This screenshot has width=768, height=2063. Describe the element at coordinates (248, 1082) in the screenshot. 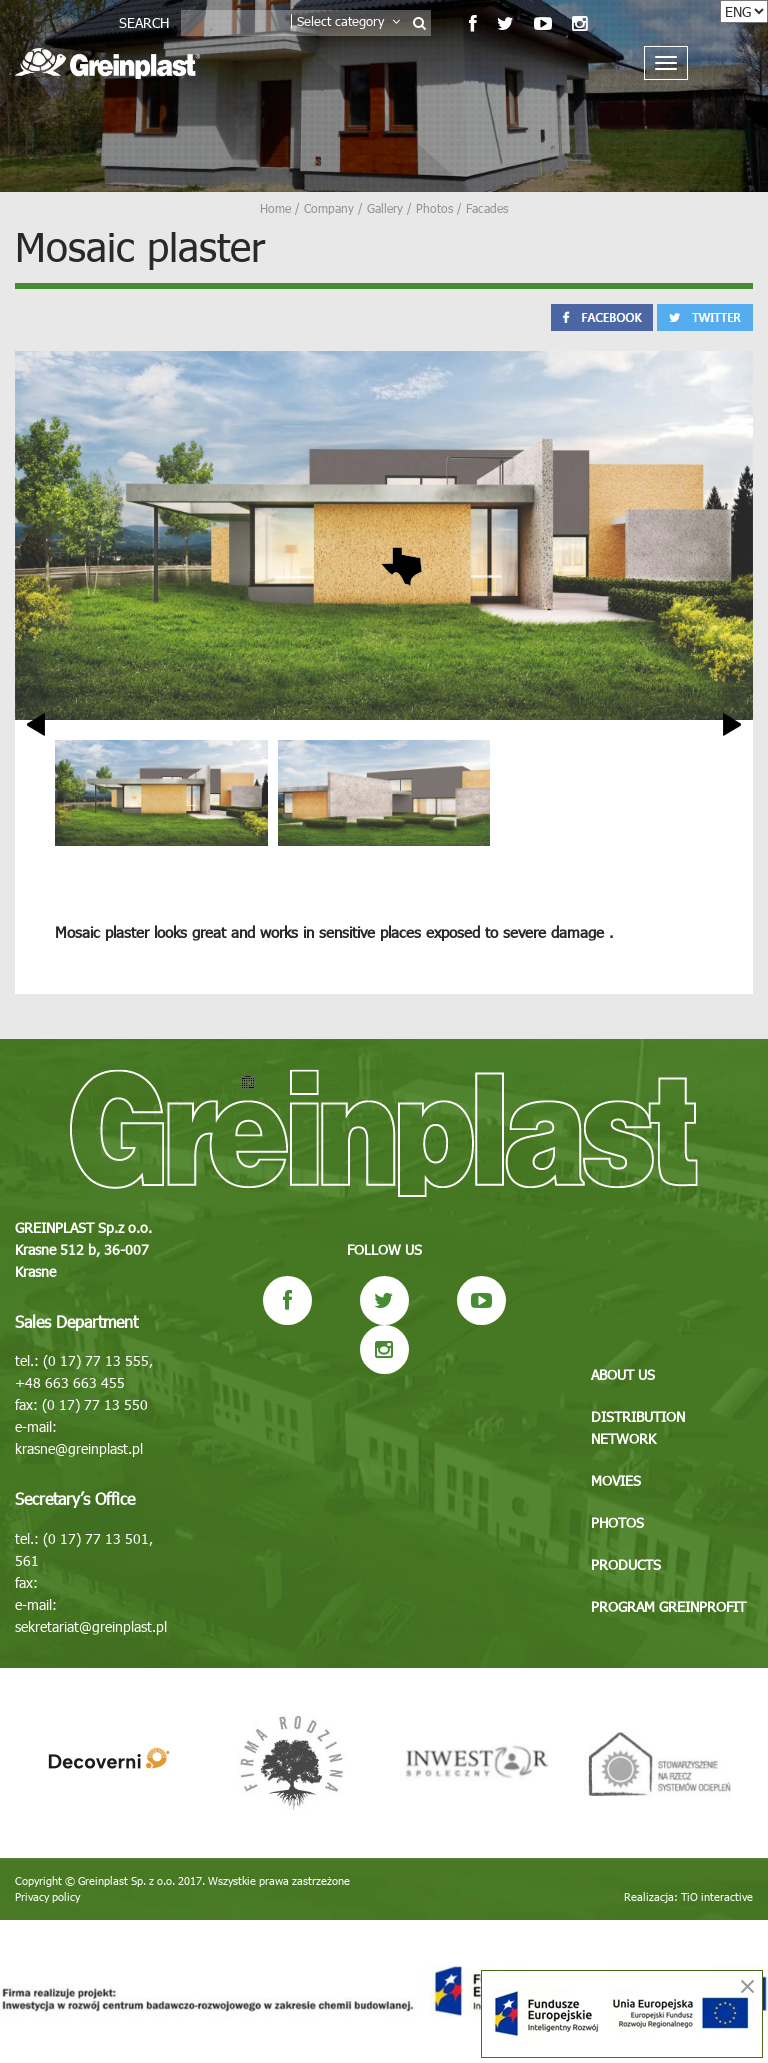

I see `view or open the calendar` at that location.